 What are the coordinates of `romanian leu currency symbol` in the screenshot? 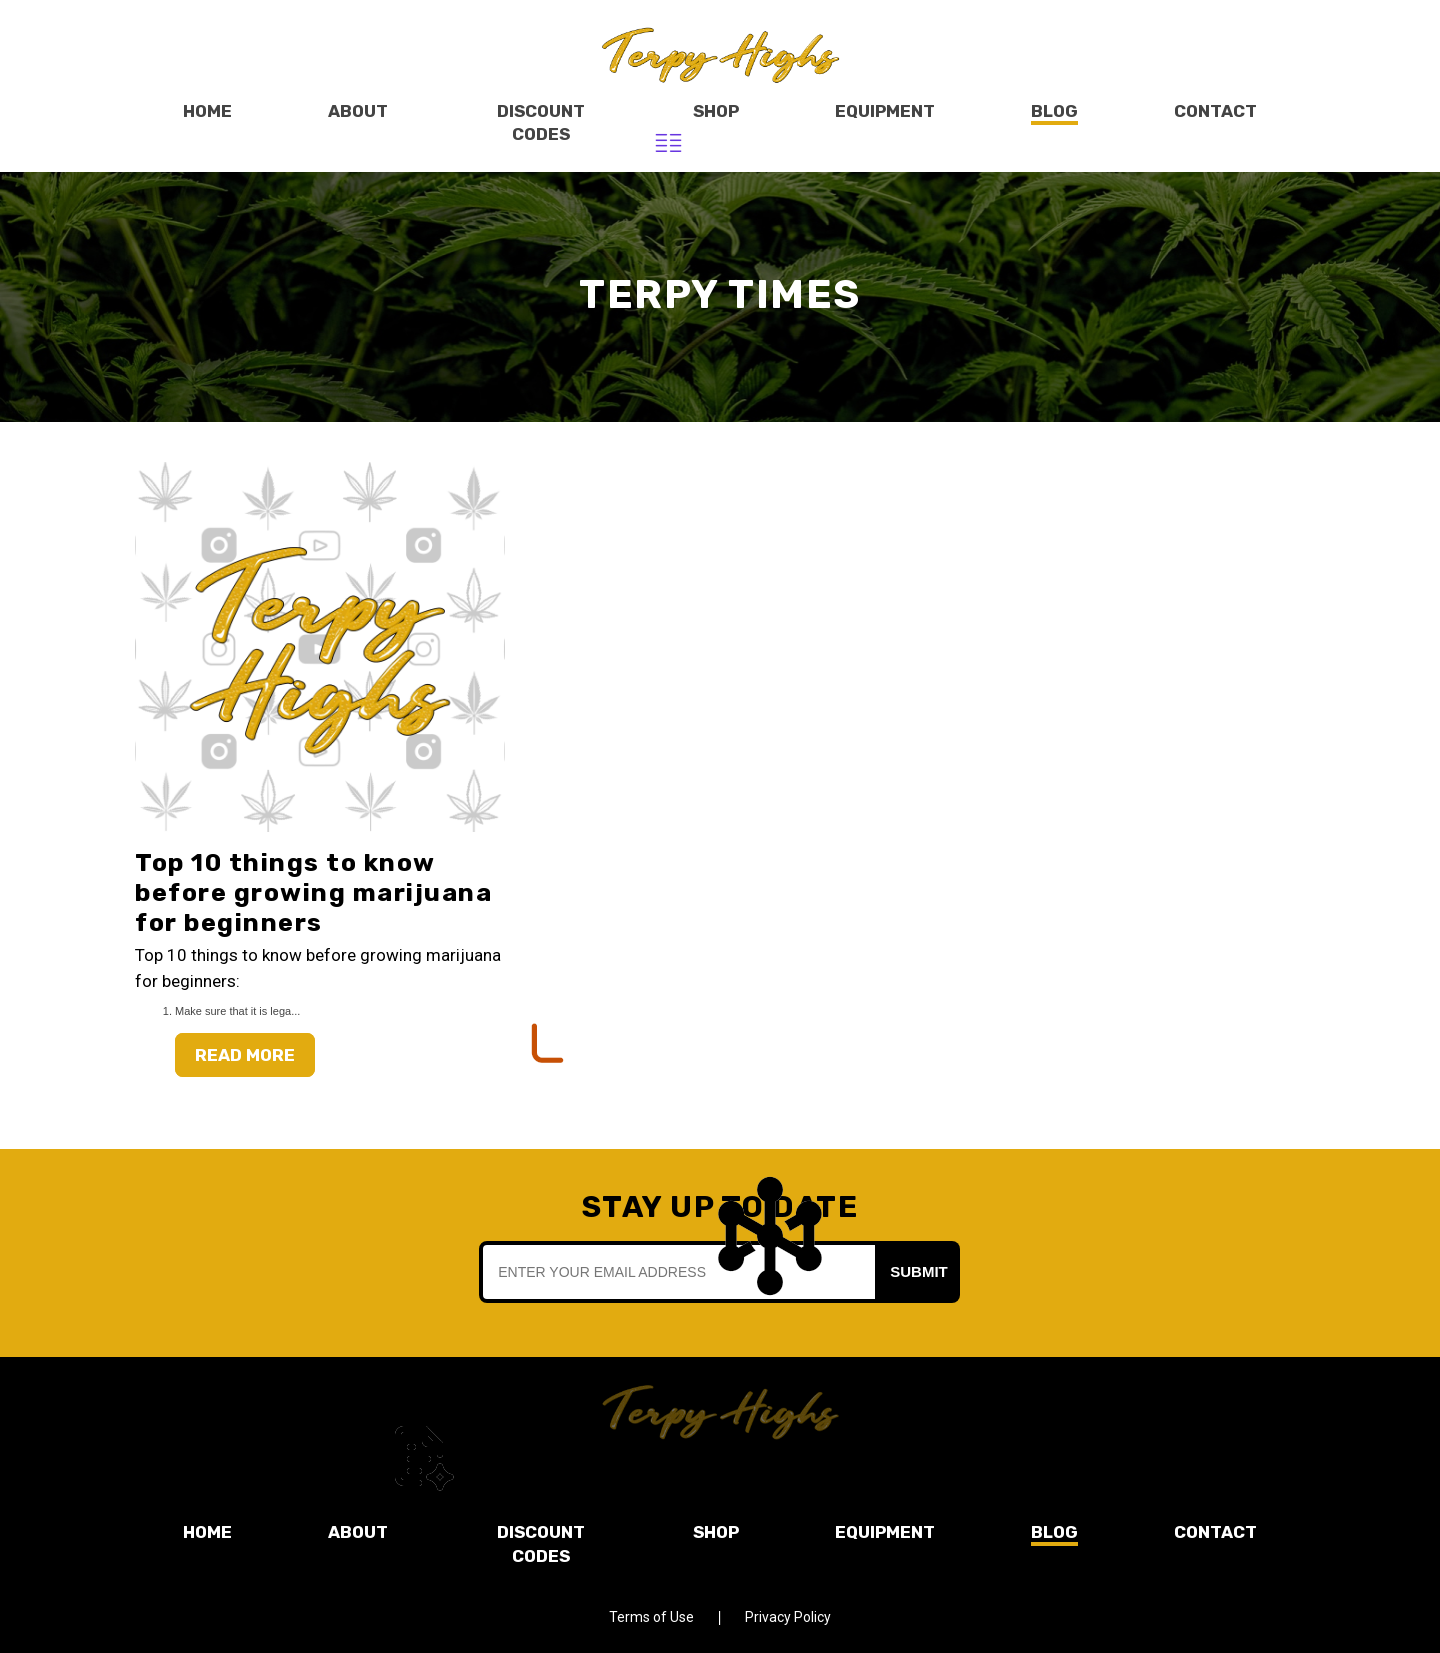 It's located at (547, 1044).